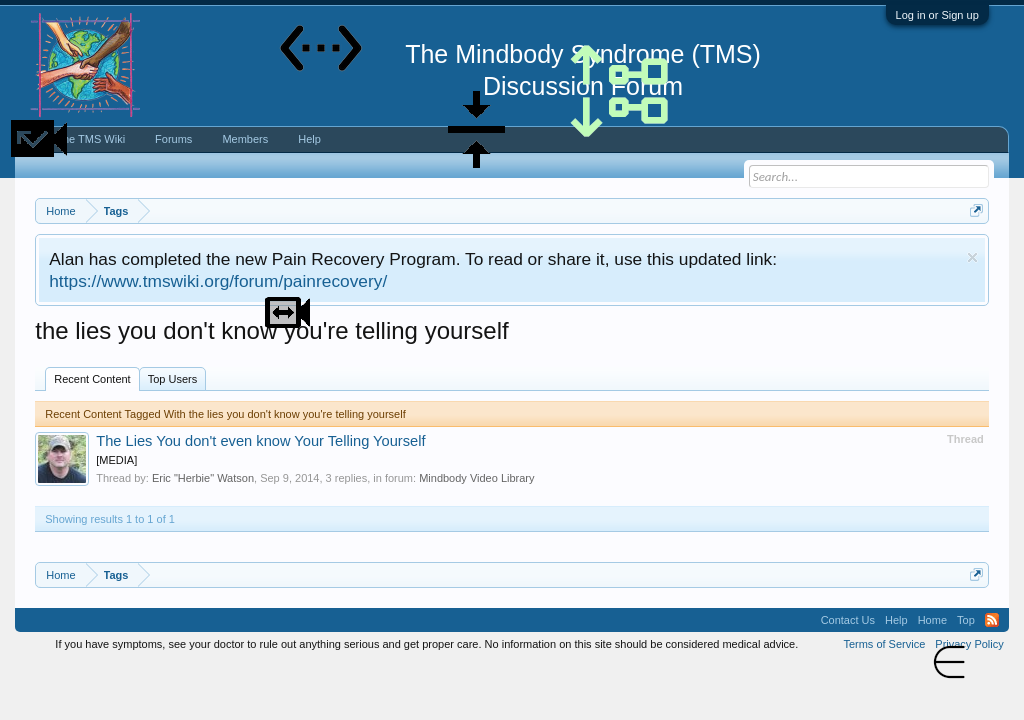 Image resolution: width=1024 pixels, height=720 pixels. What do you see at coordinates (321, 48) in the screenshot?
I see `configure ethernet or network connection settings` at bounding box center [321, 48].